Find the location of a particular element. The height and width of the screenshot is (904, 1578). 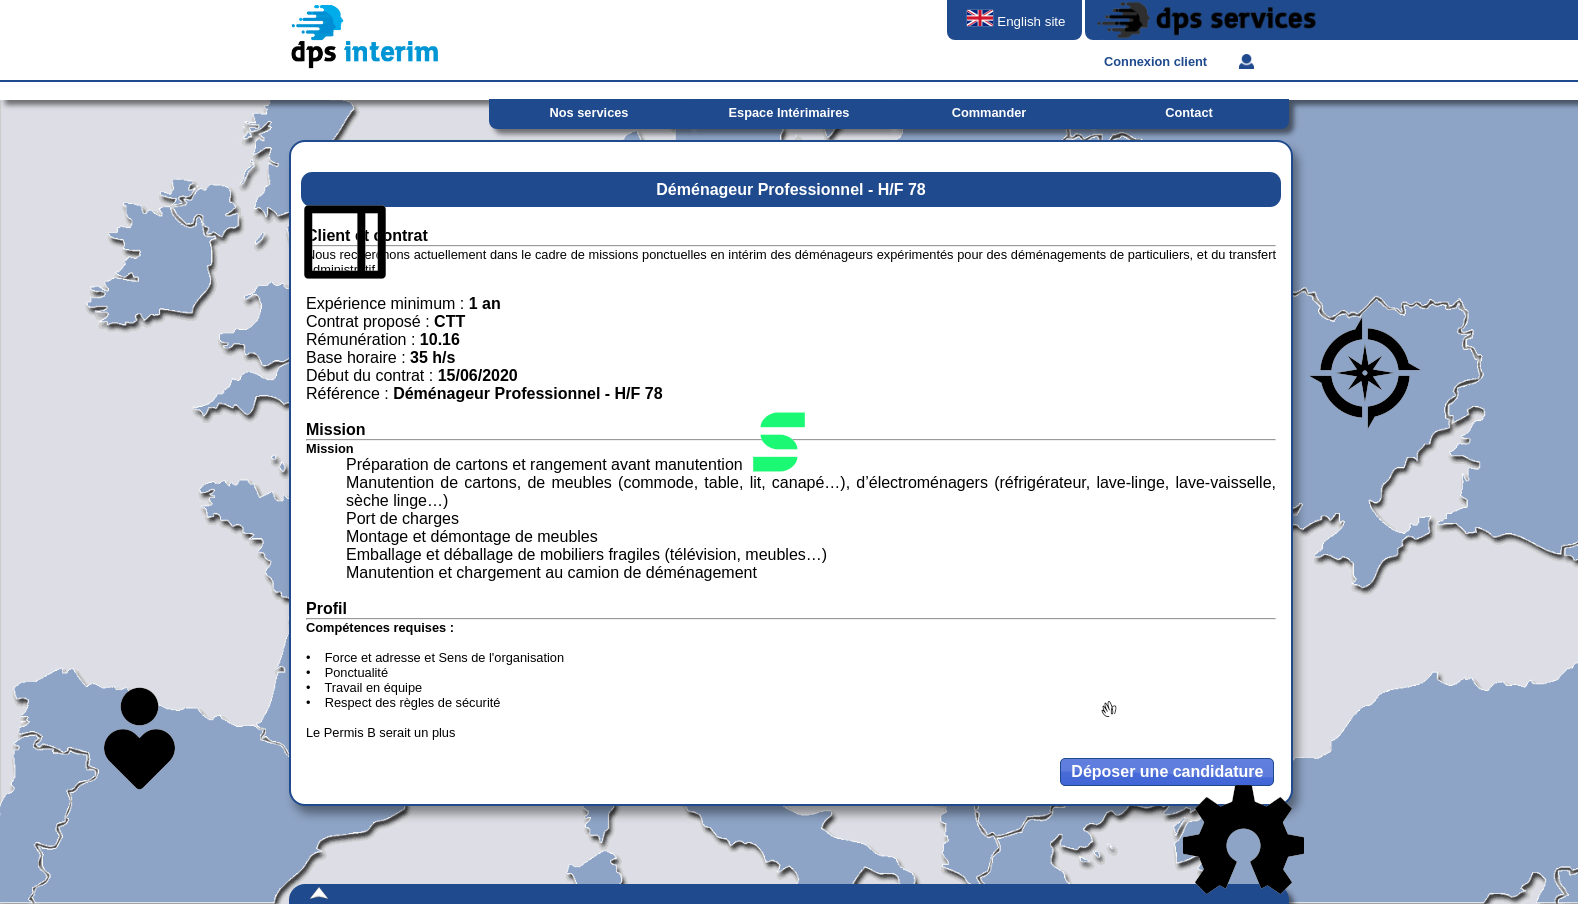

sitrox brand logo is located at coordinates (779, 442).